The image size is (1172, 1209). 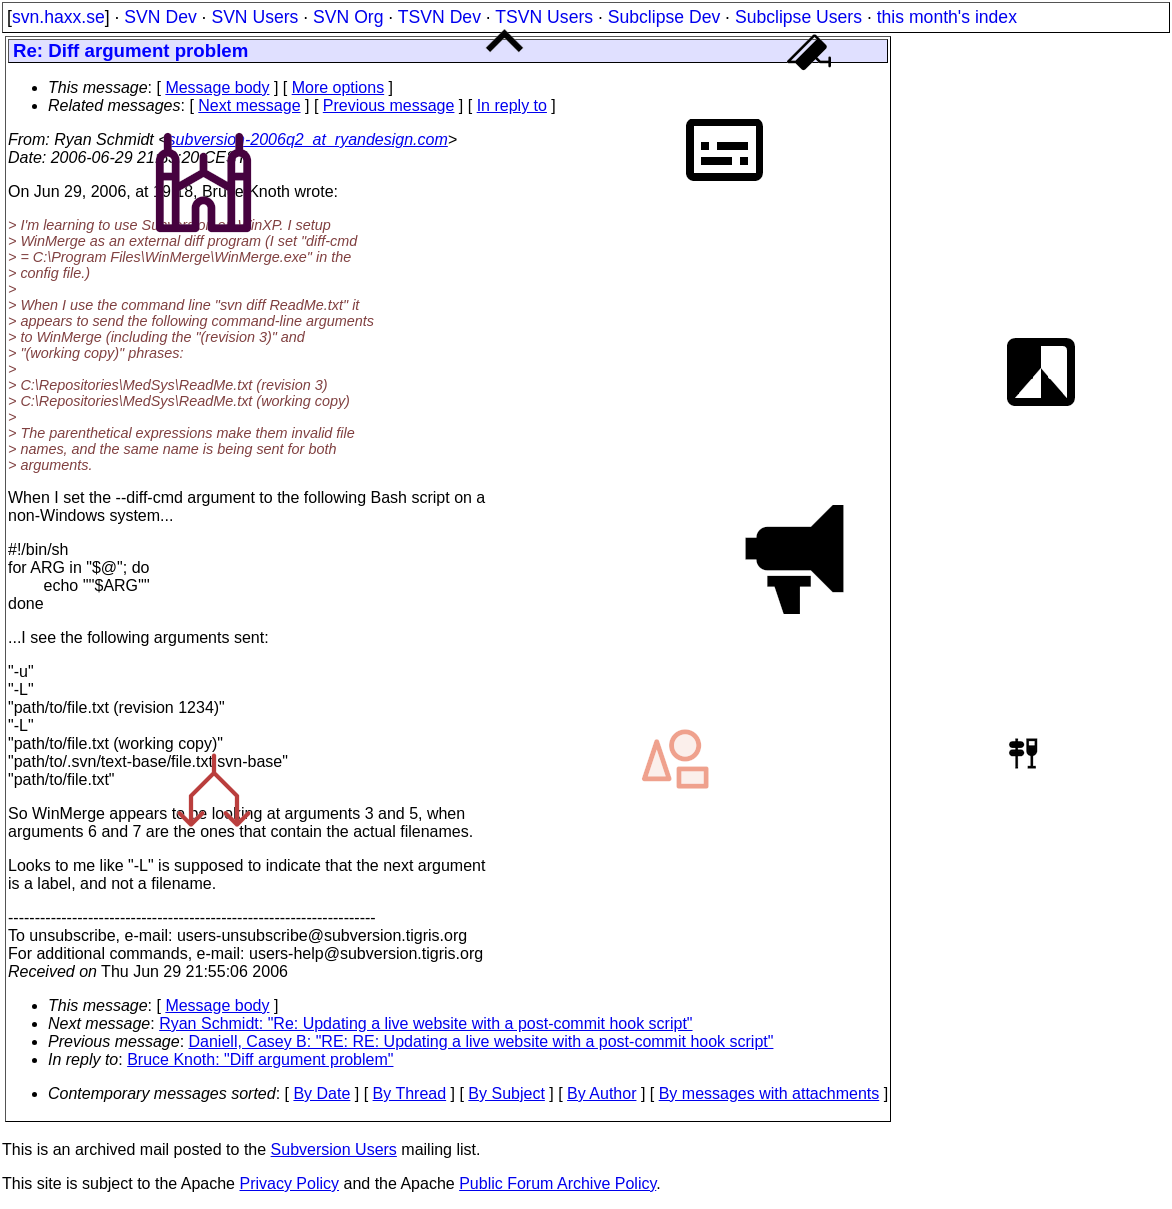 What do you see at coordinates (724, 149) in the screenshot?
I see `enable subtitles or closed captions` at bounding box center [724, 149].